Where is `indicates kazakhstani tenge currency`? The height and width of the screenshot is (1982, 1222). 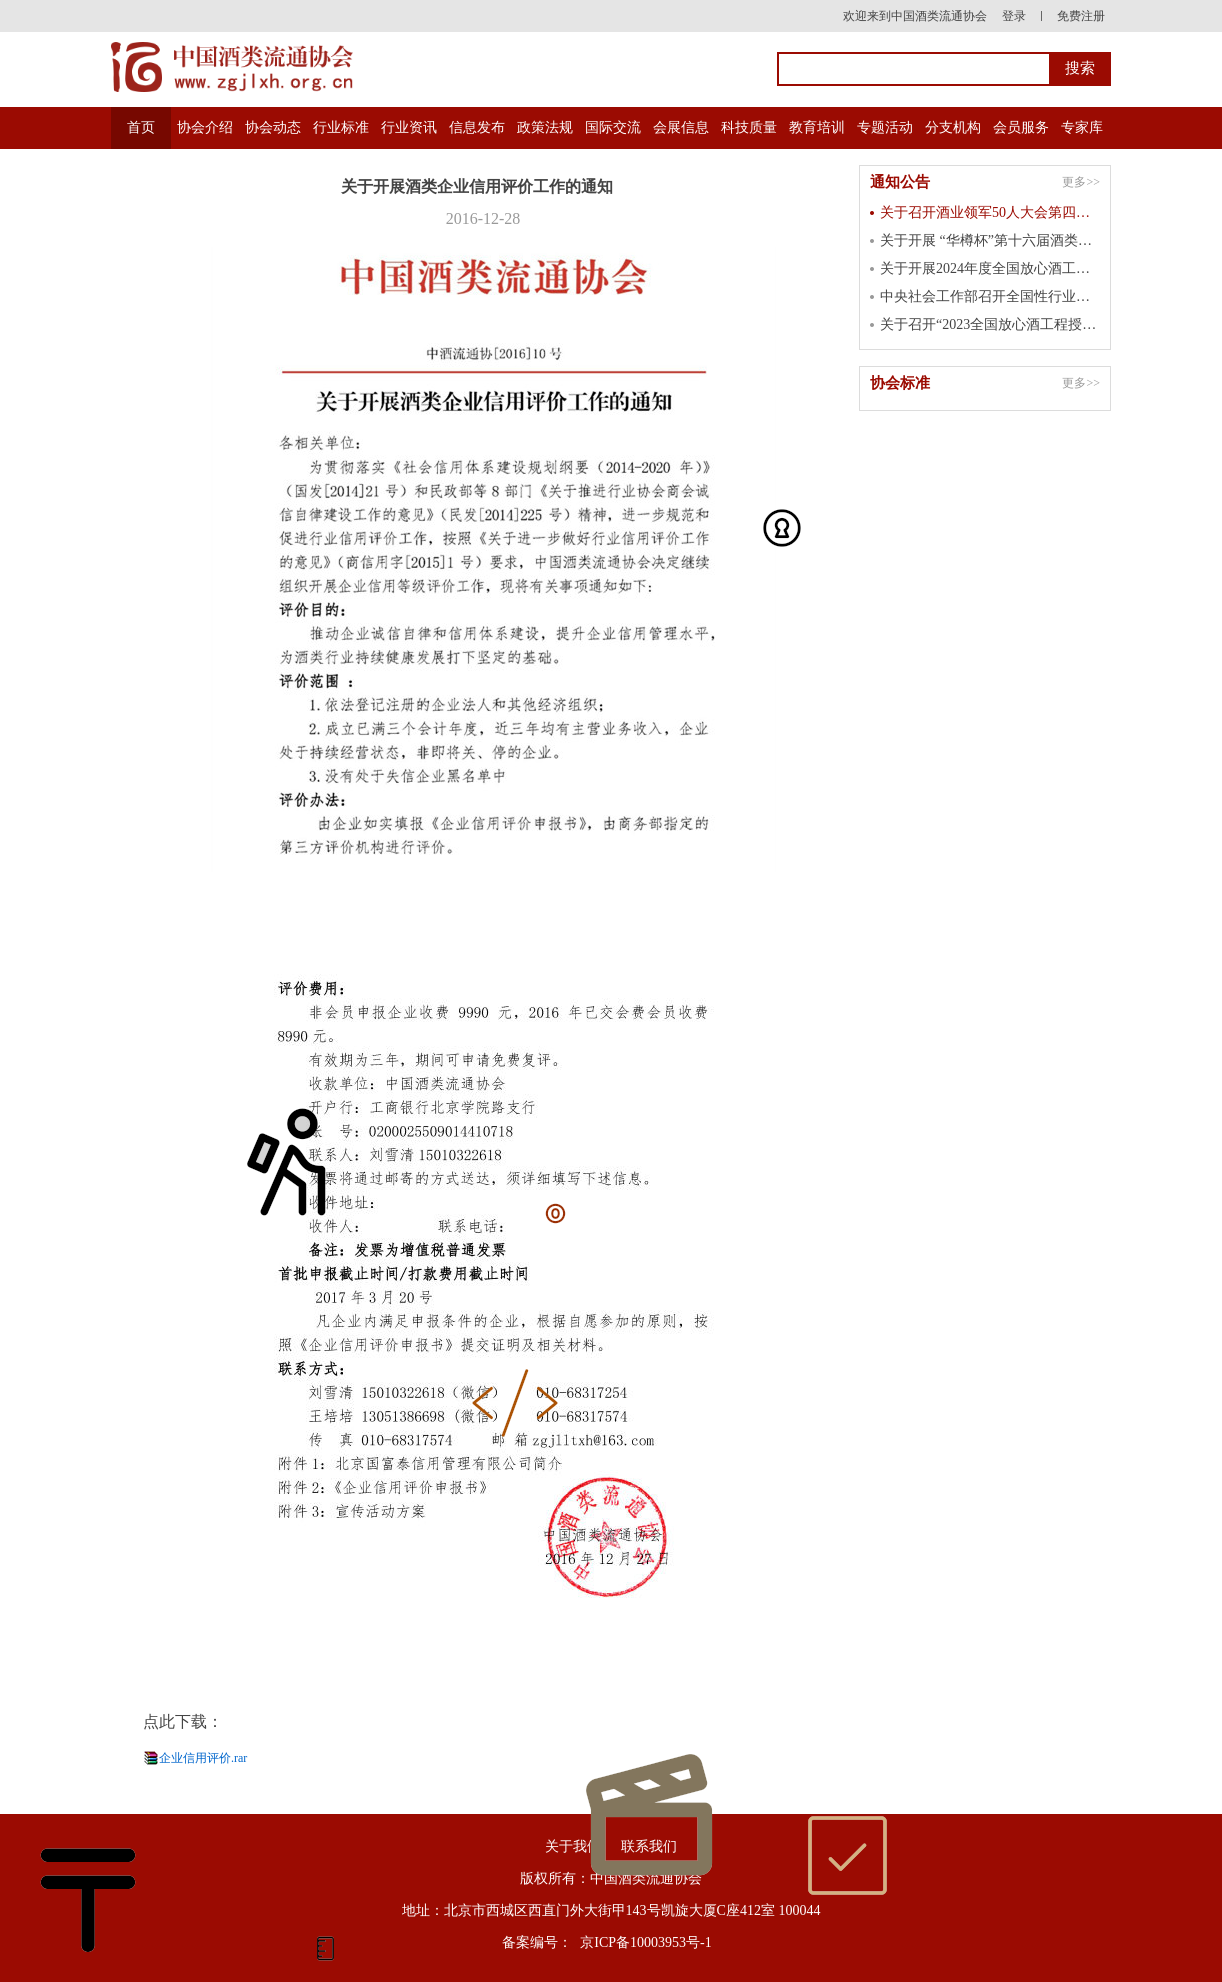 indicates kazakhstani tenge currency is located at coordinates (88, 1898).